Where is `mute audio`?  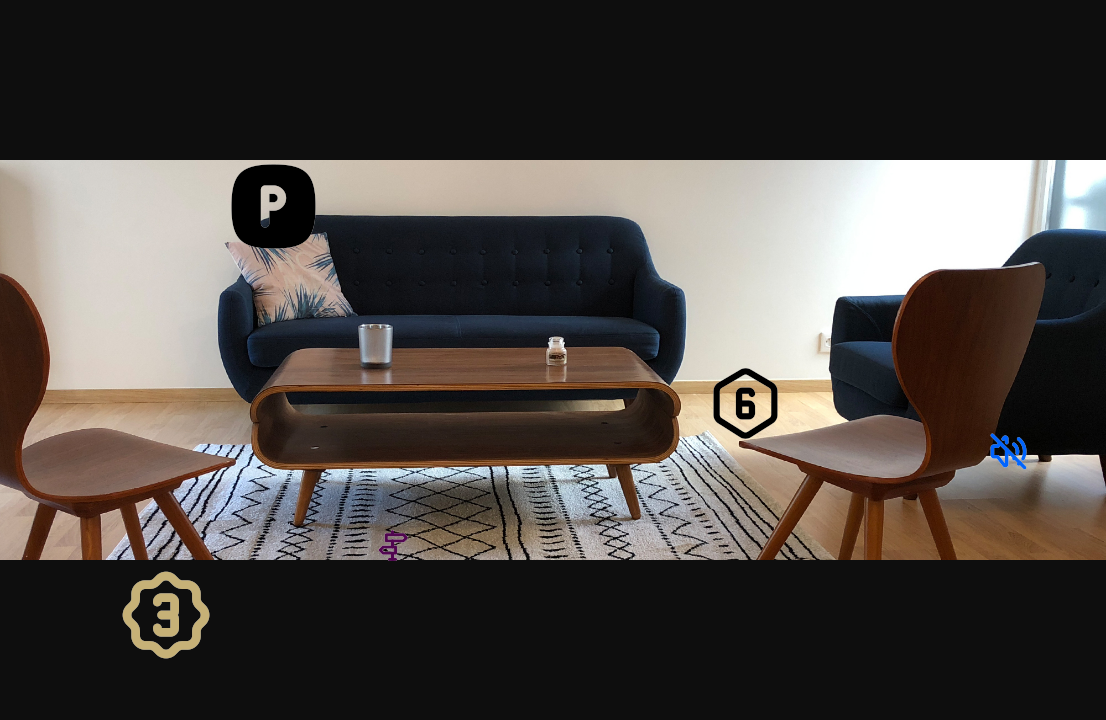 mute audio is located at coordinates (1008, 451).